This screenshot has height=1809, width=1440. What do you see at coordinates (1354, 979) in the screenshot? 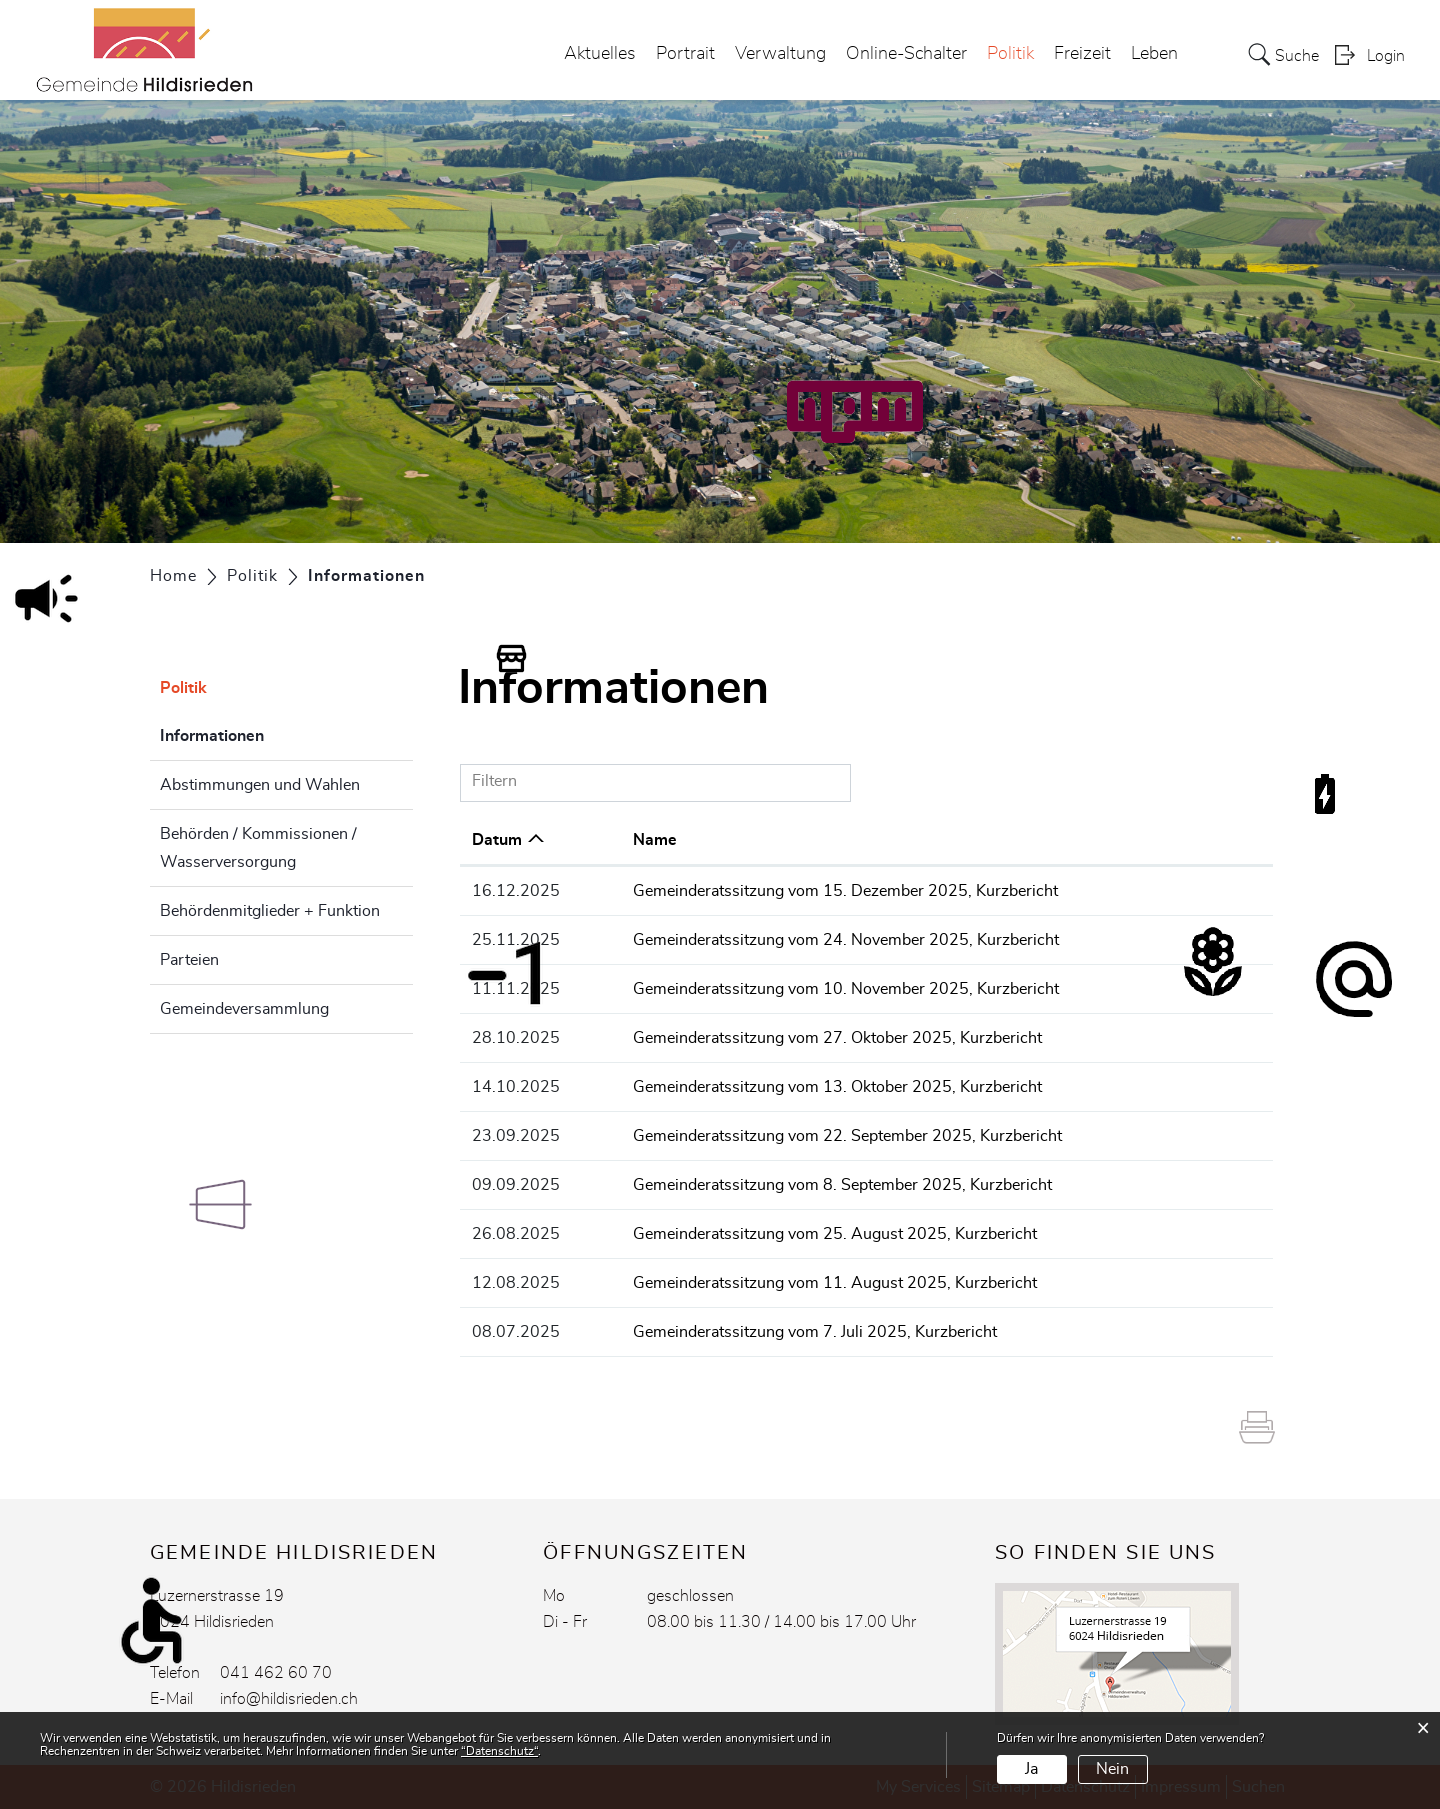
I see `enter or view email address` at bounding box center [1354, 979].